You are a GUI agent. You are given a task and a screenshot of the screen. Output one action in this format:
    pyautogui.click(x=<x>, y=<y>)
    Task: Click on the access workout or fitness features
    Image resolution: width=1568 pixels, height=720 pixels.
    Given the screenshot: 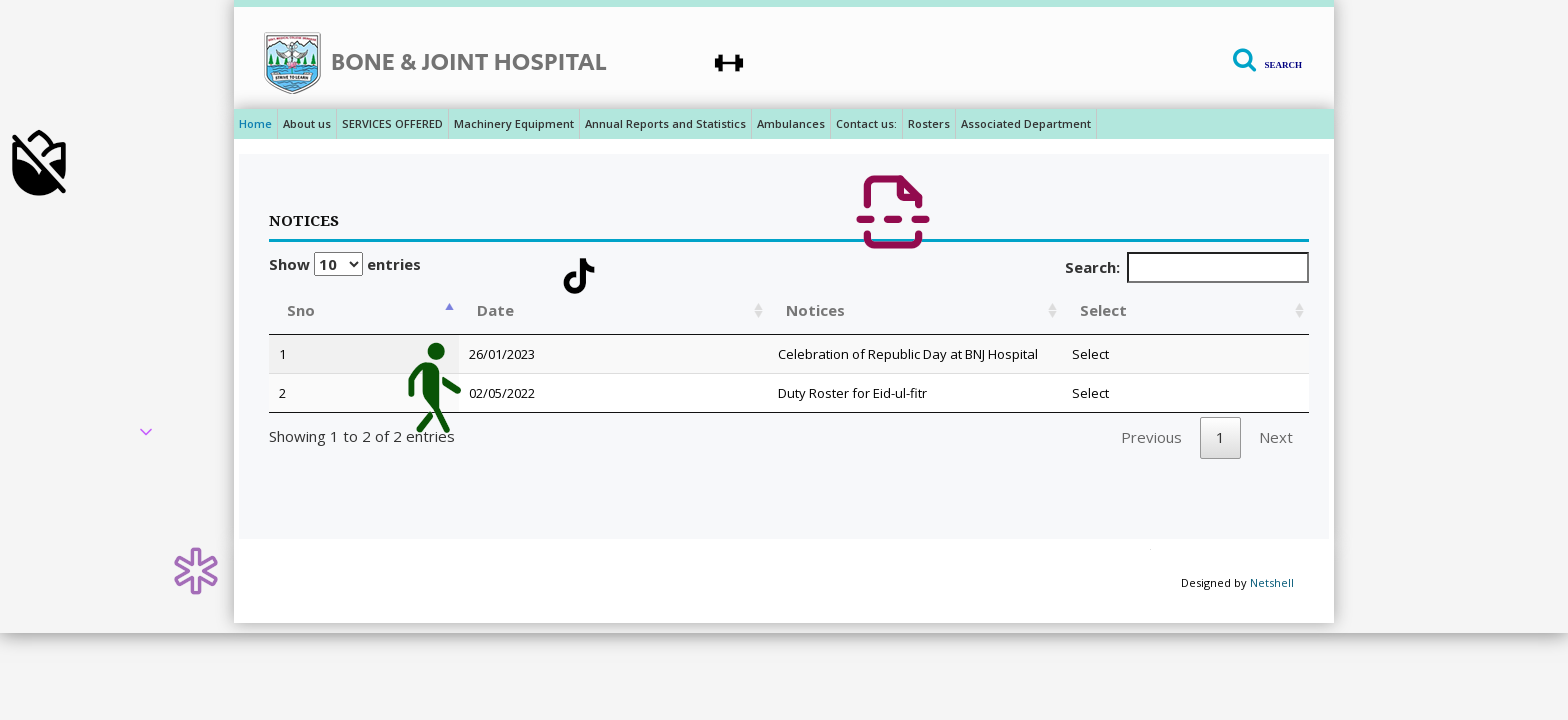 What is the action you would take?
    pyautogui.click(x=729, y=63)
    